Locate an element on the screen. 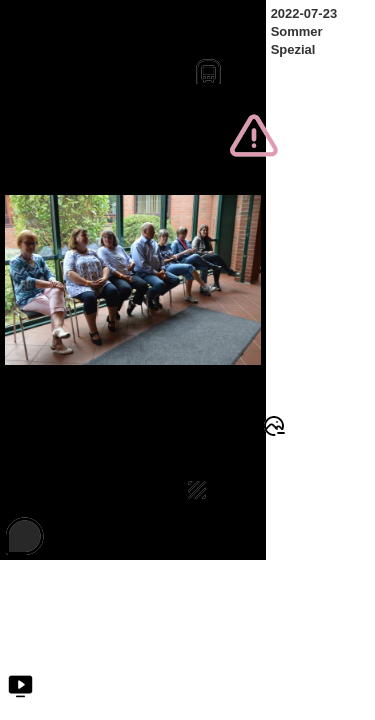 The width and height of the screenshot is (375, 720). view subway or metro transit options is located at coordinates (208, 72).